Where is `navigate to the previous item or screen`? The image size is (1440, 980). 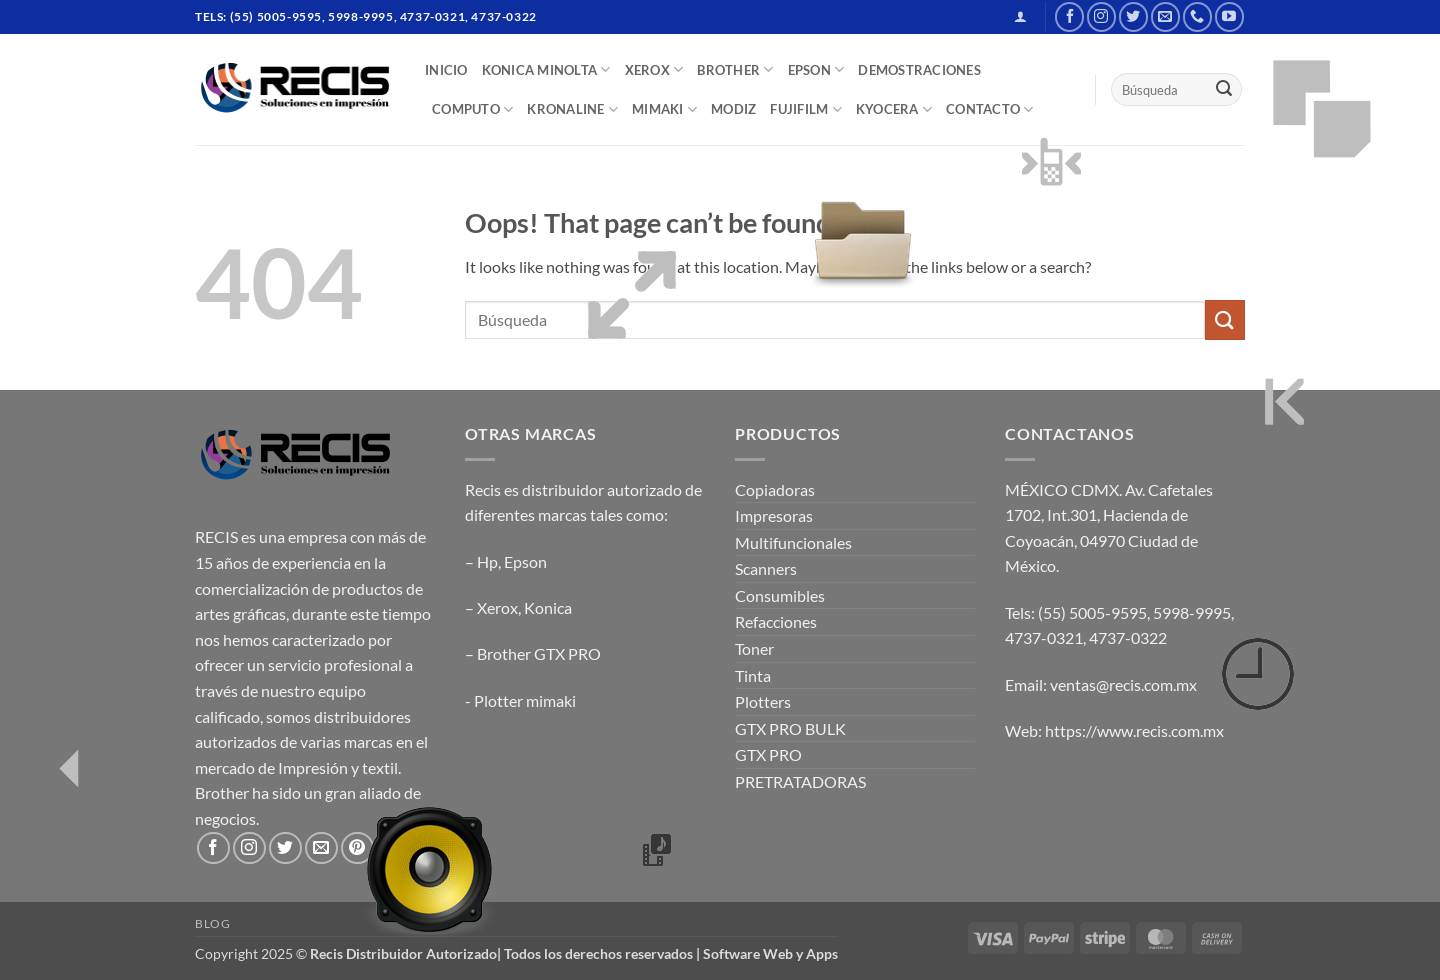 navigate to the previous item or screen is located at coordinates (70, 768).